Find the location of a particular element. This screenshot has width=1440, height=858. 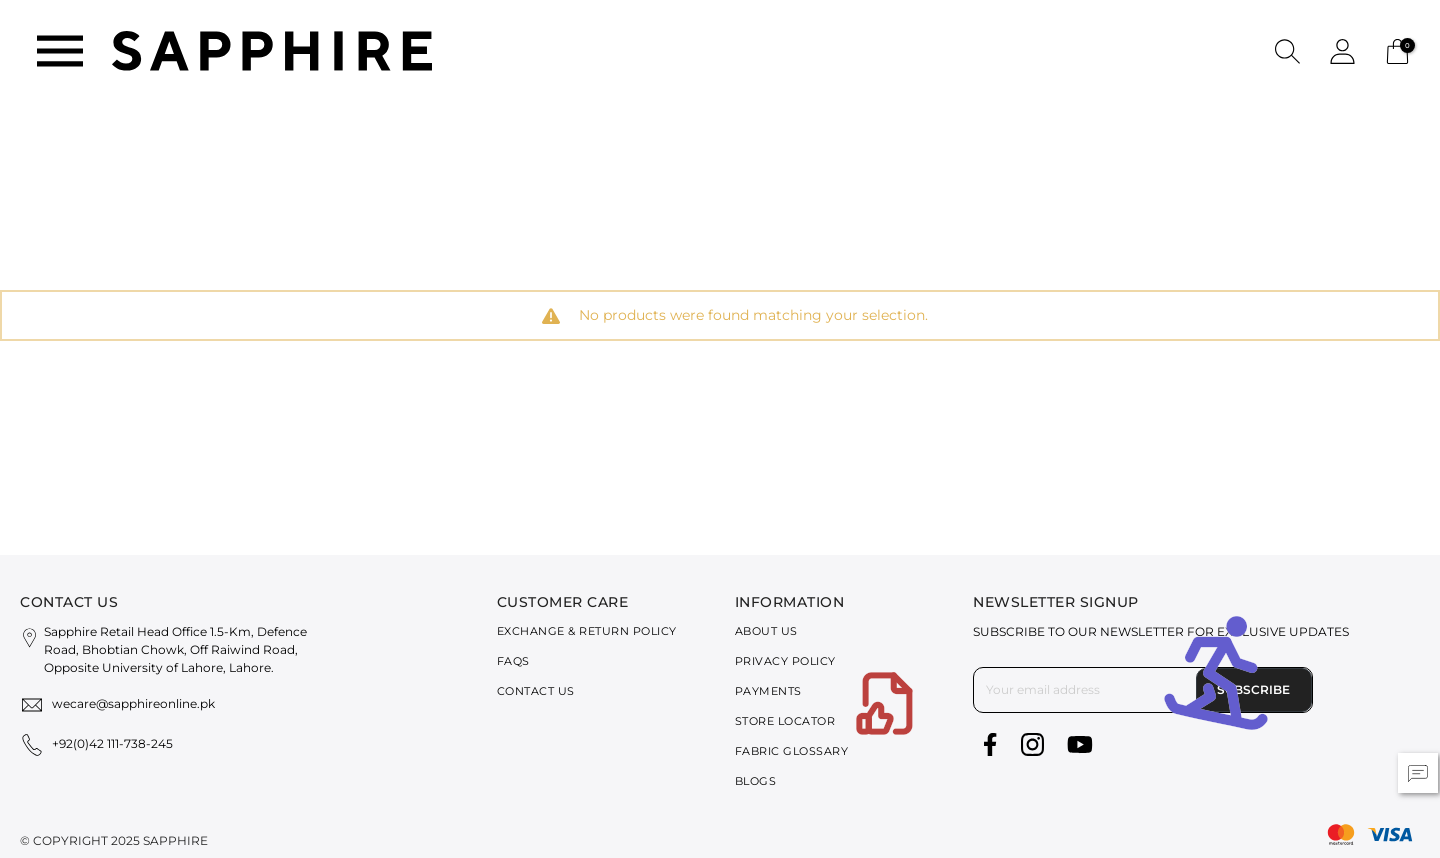

like or approve a document is located at coordinates (887, 703).